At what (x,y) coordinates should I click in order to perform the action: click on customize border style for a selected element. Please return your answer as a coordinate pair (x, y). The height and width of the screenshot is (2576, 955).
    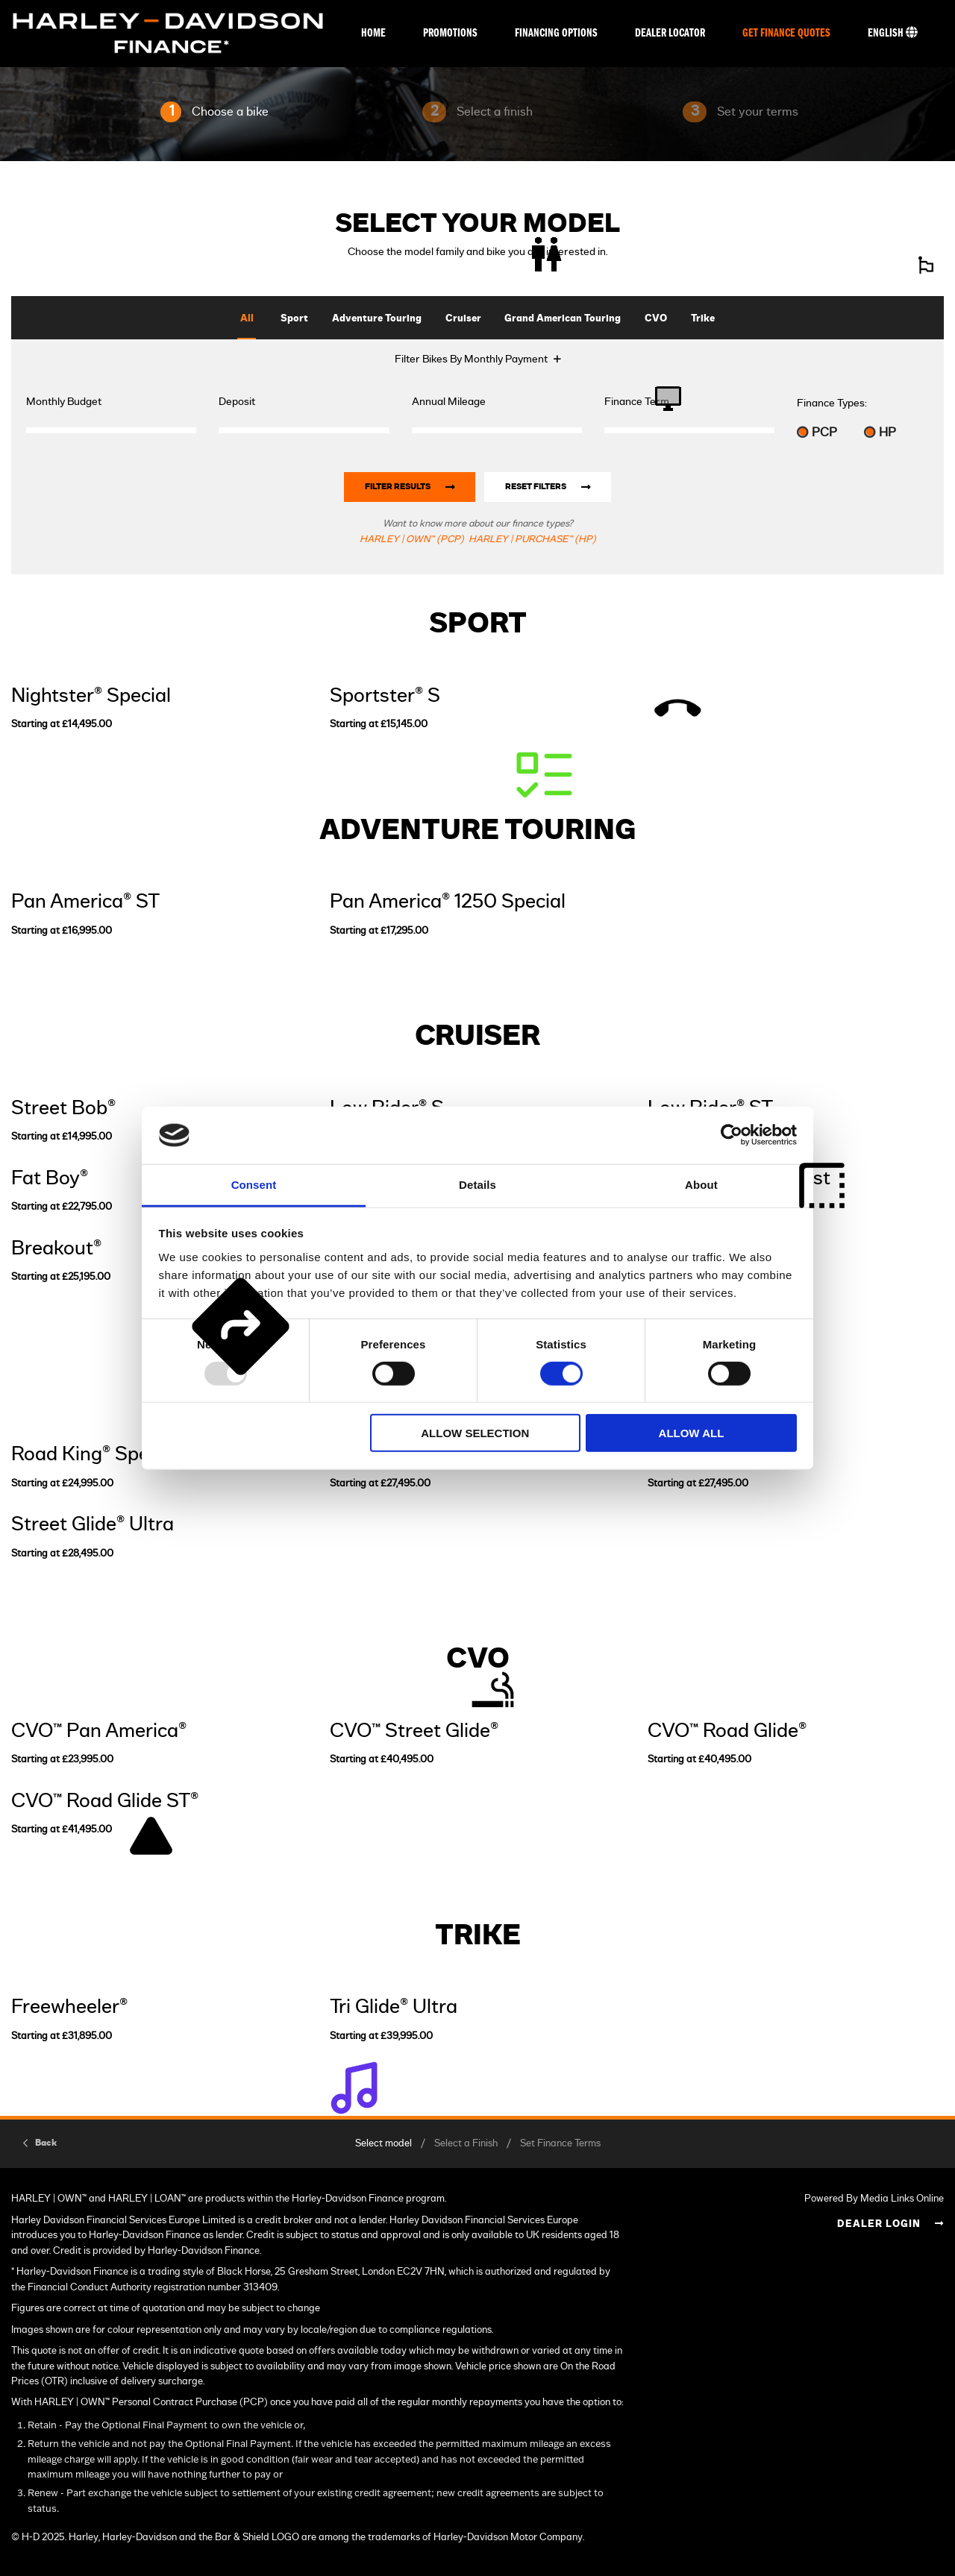
    Looking at the image, I should click on (821, 1185).